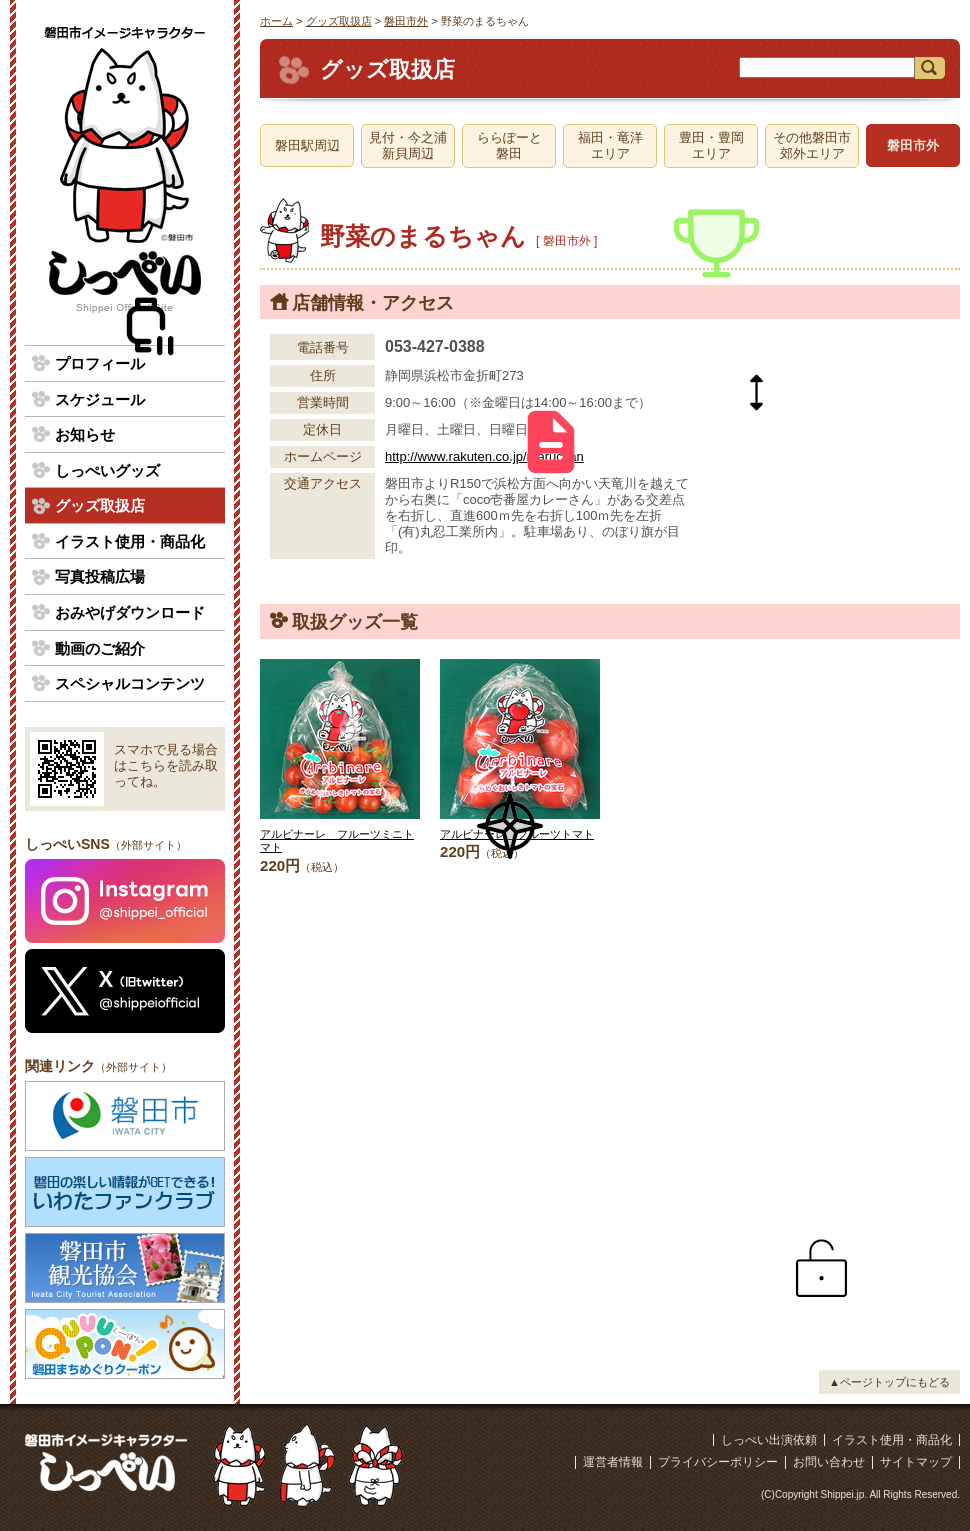 The width and height of the screenshot is (970, 1531). Describe the element at coordinates (146, 325) in the screenshot. I see `pause activity tracking on smartwatch` at that location.